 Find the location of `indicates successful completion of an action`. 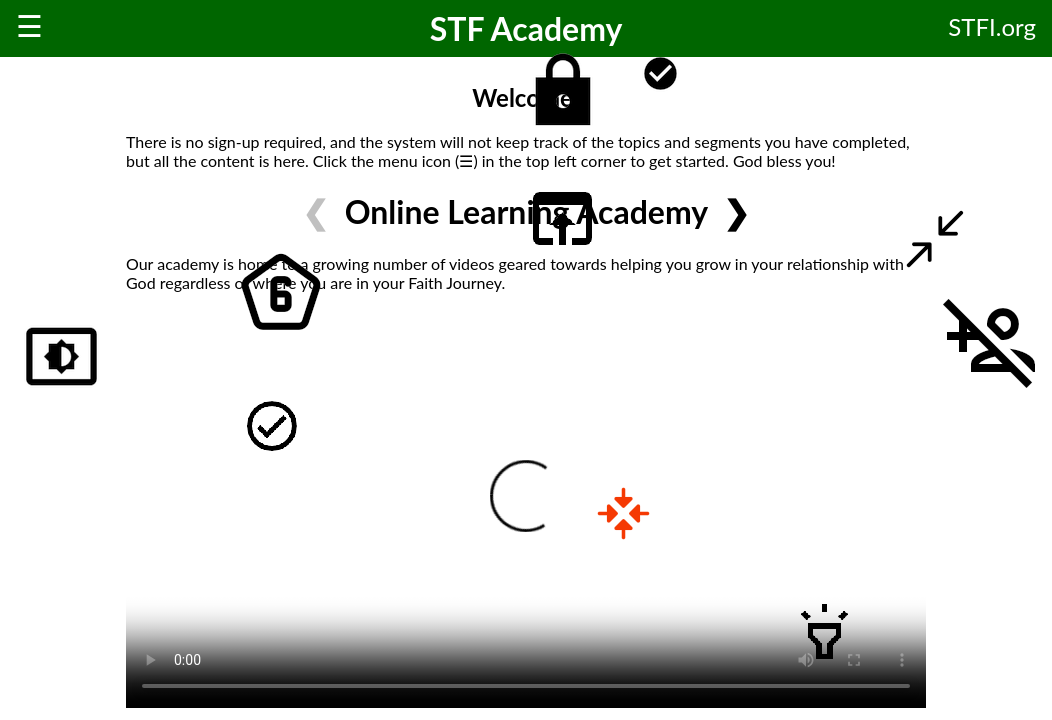

indicates successful completion of an action is located at coordinates (660, 73).